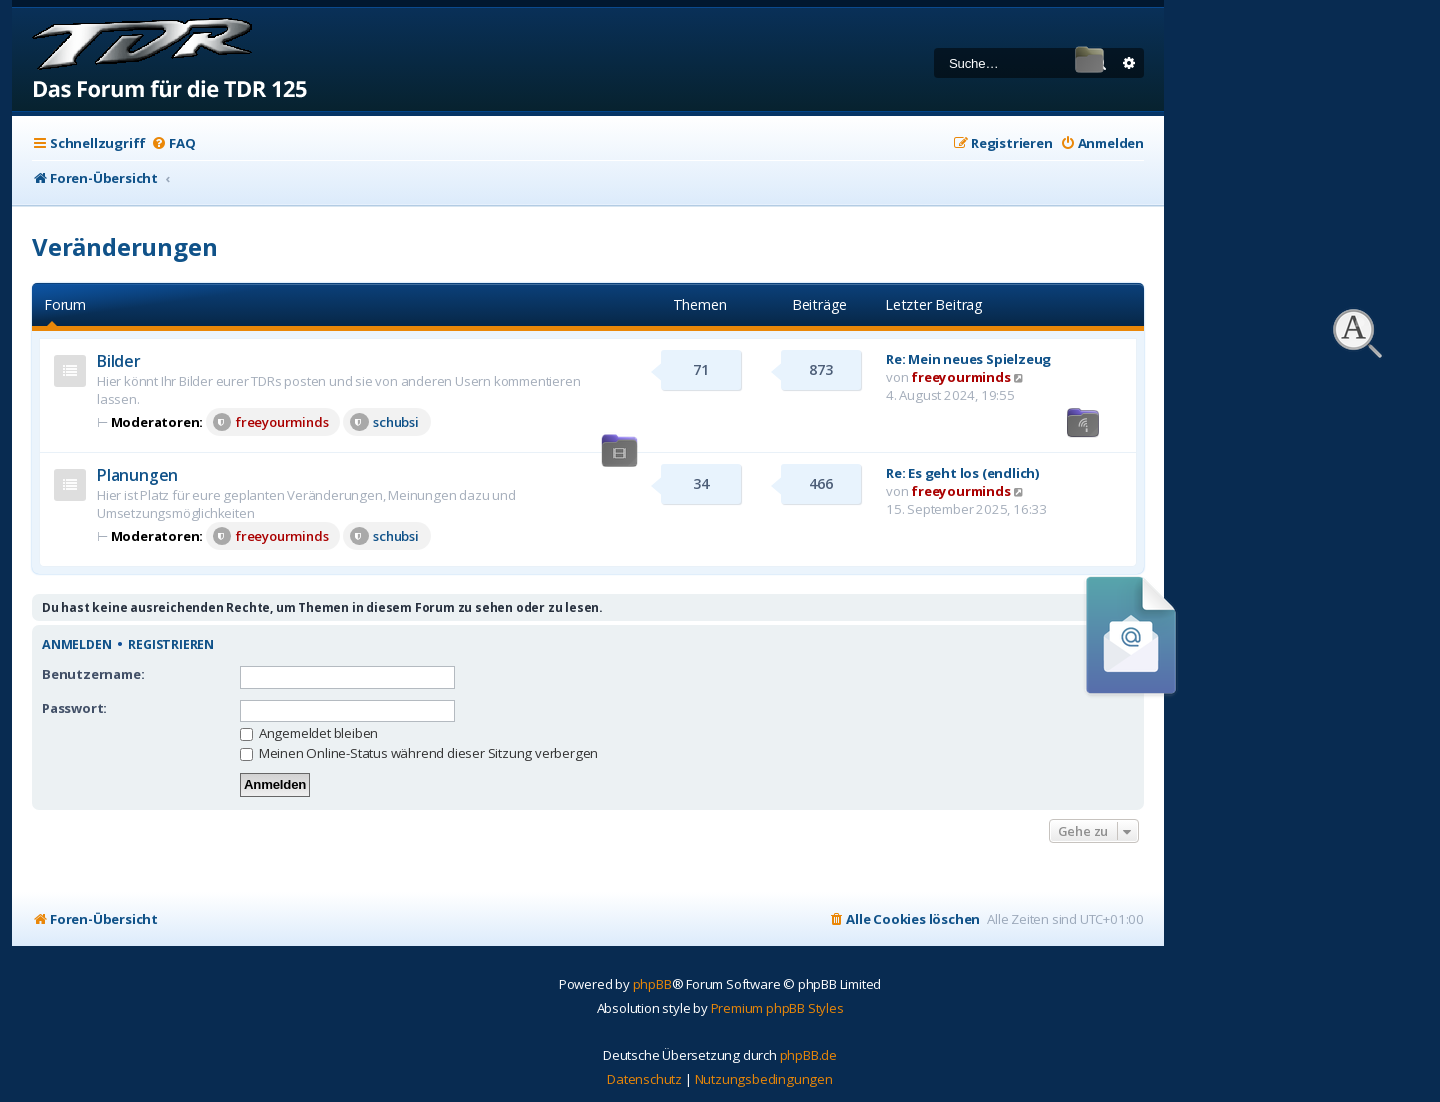  What do you see at coordinates (1089, 59) in the screenshot?
I see `indicates a valid drop target for dragging files` at bounding box center [1089, 59].